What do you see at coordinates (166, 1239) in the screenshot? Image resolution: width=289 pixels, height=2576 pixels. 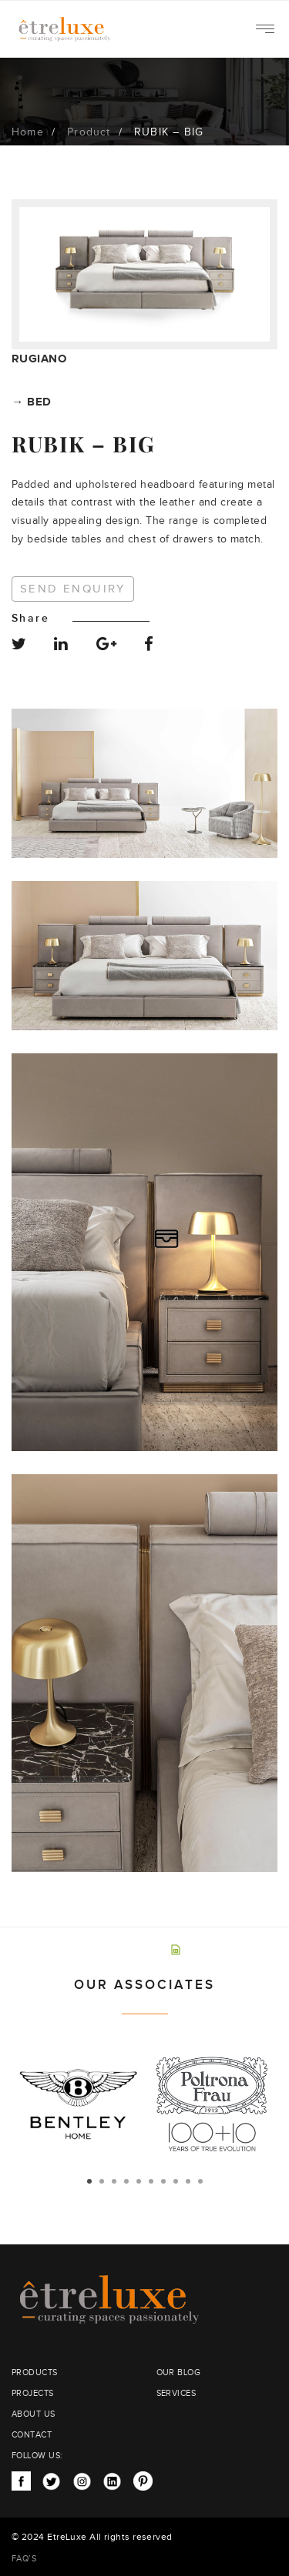 I see `access your wallet or saved payment methods` at bounding box center [166, 1239].